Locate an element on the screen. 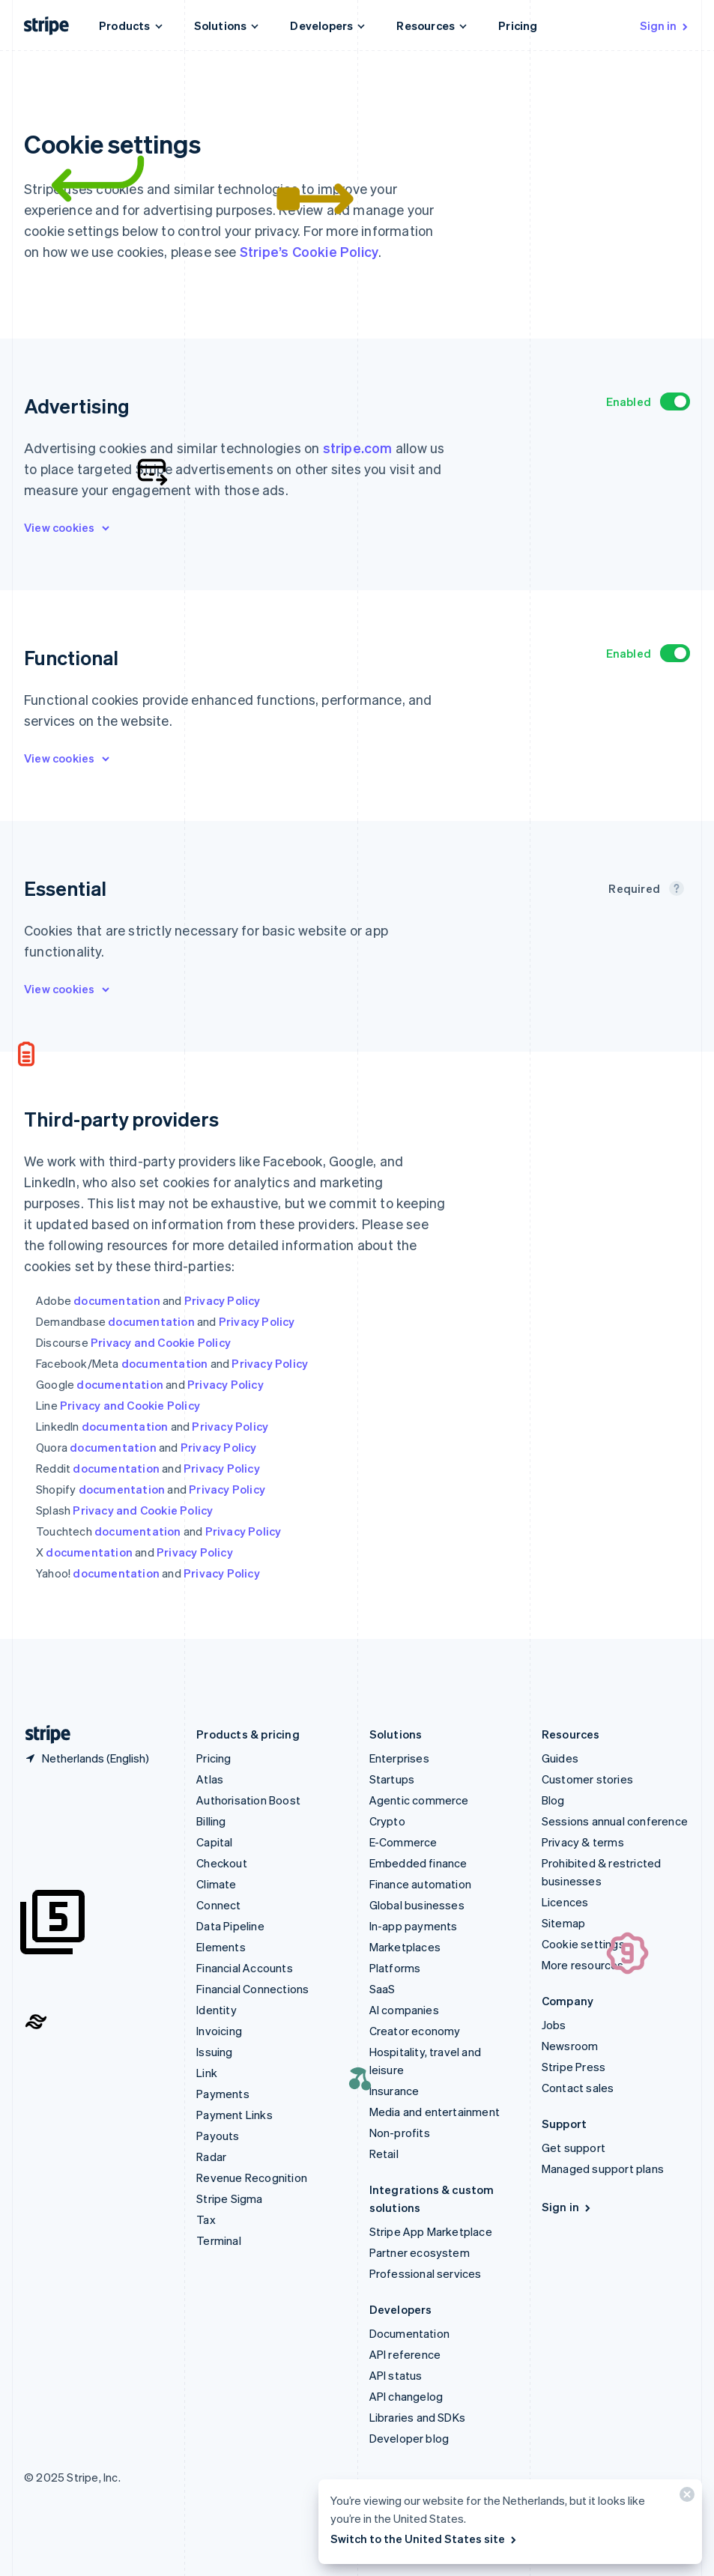 The width and height of the screenshot is (714, 2576). battery level indicator showing medium charge is located at coordinates (26, 1054).